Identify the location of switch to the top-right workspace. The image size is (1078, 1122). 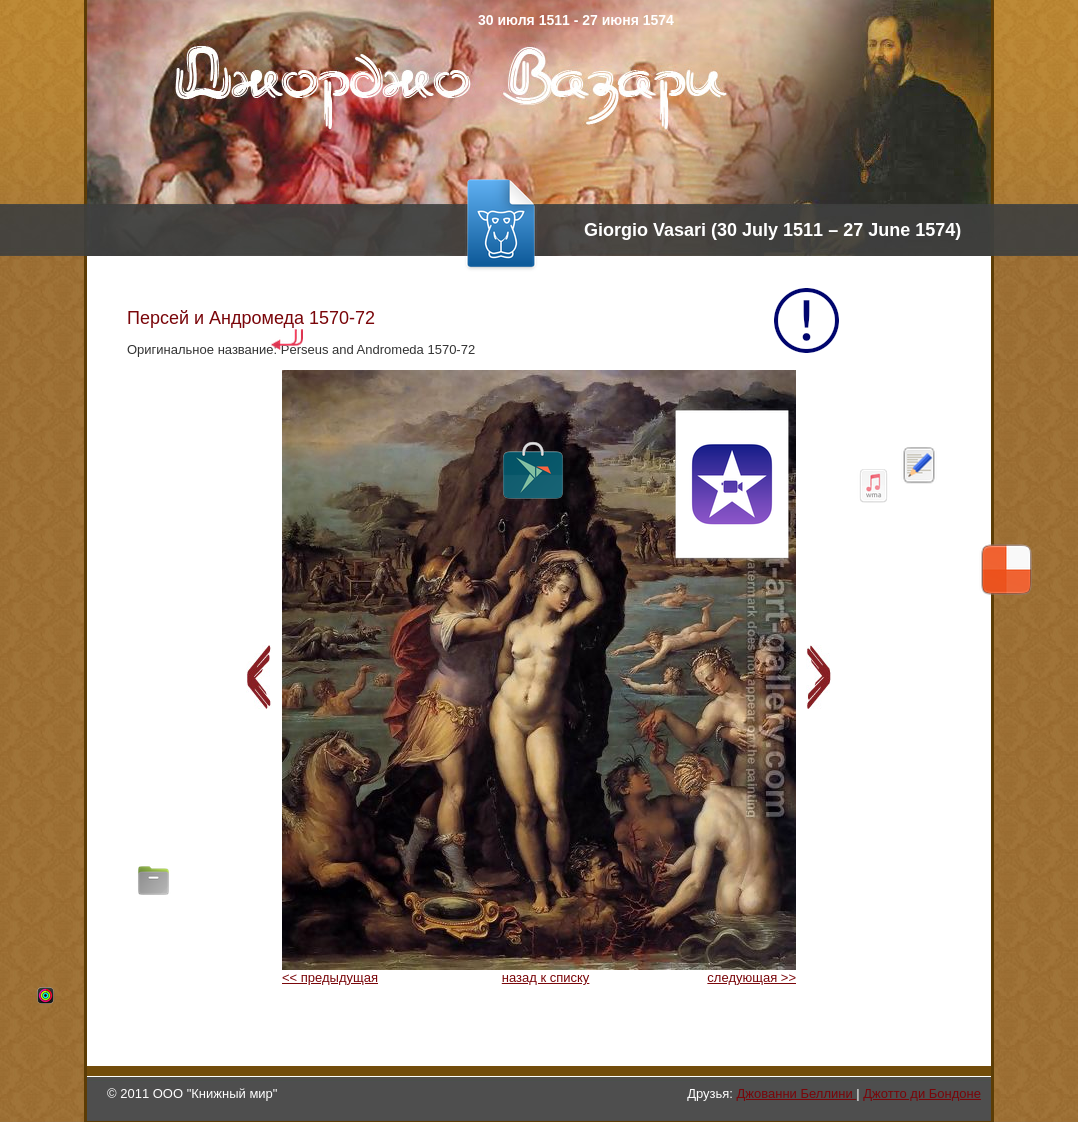
(1006, 569).